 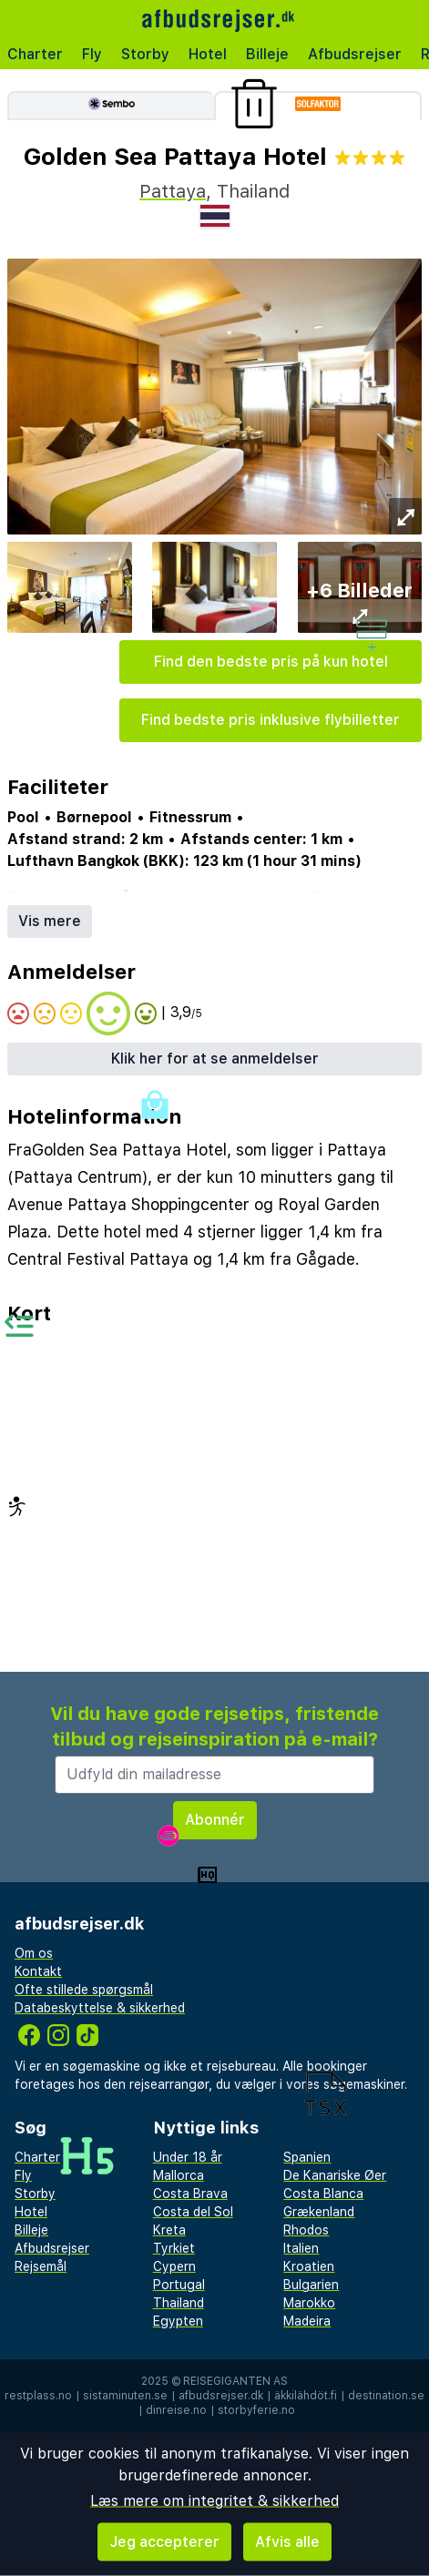 What do you see at coordinates (16, 1506) in the screenshot?
I see `access sports or athletic activities` at bounding box center [16, 1506].